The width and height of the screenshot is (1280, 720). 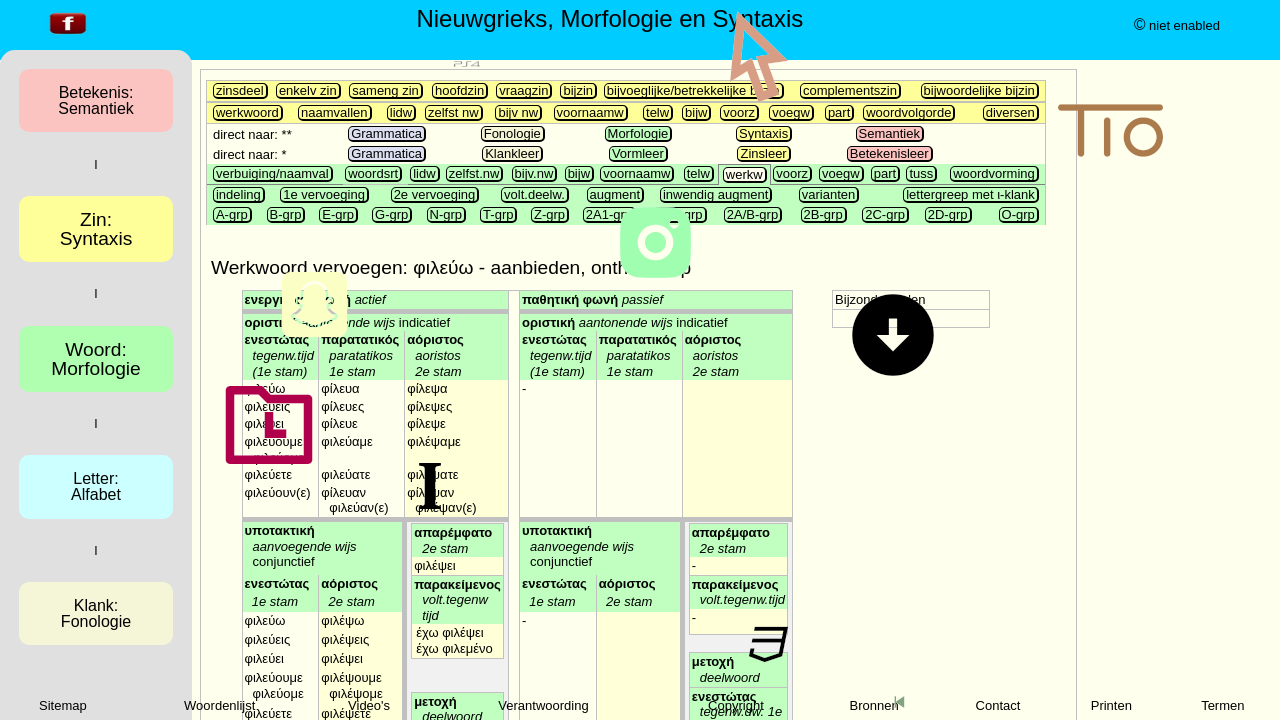 I want to click on open Snapchat app, so click(x=314, y=304).